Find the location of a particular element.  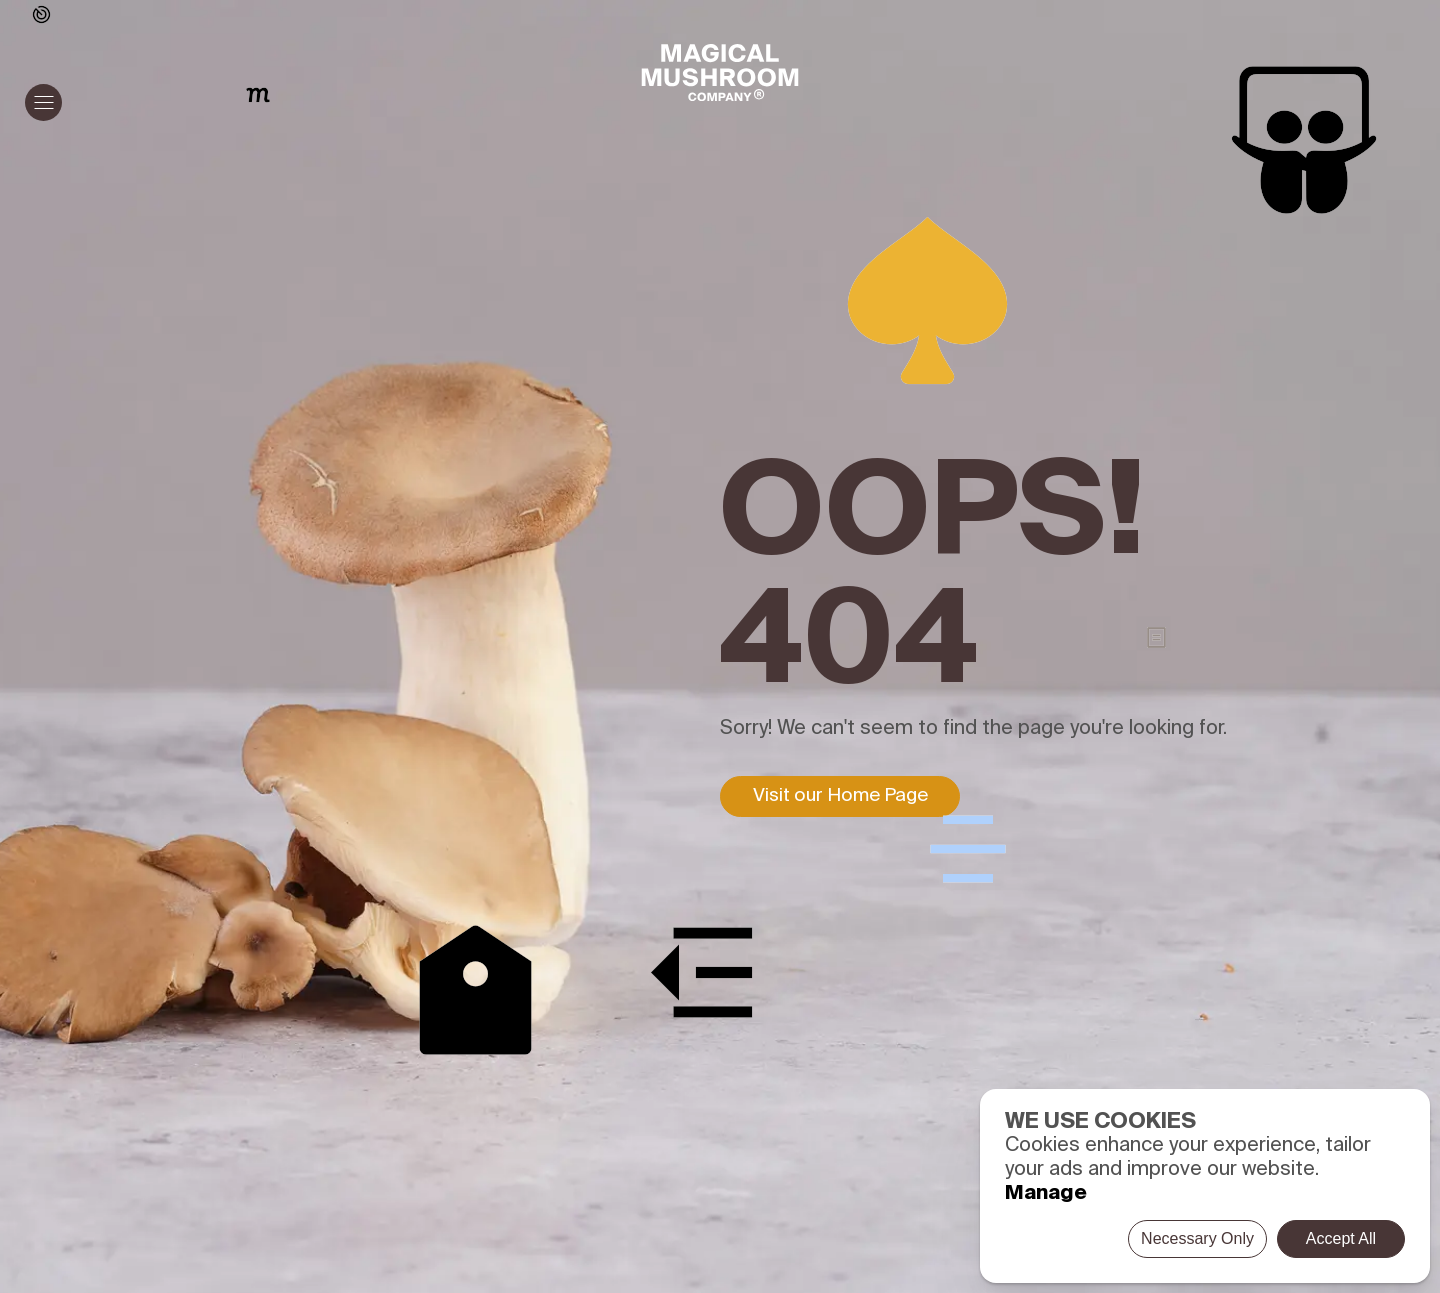

spades suit symbol for card games is located at coordinates (927, 304).